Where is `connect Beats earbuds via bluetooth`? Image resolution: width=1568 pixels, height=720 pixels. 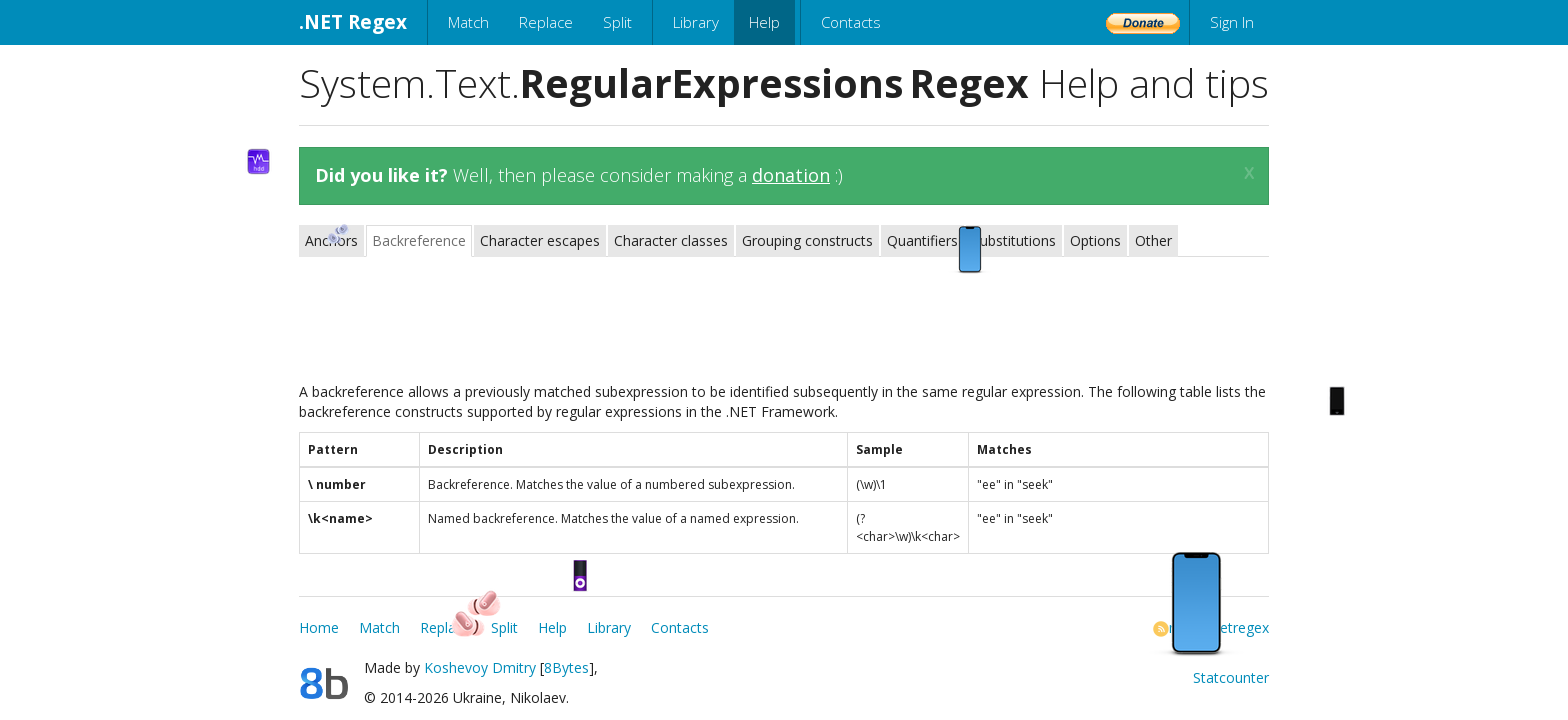
connect Beats earbuds via bluetooth is located at coordinates (338, 234).